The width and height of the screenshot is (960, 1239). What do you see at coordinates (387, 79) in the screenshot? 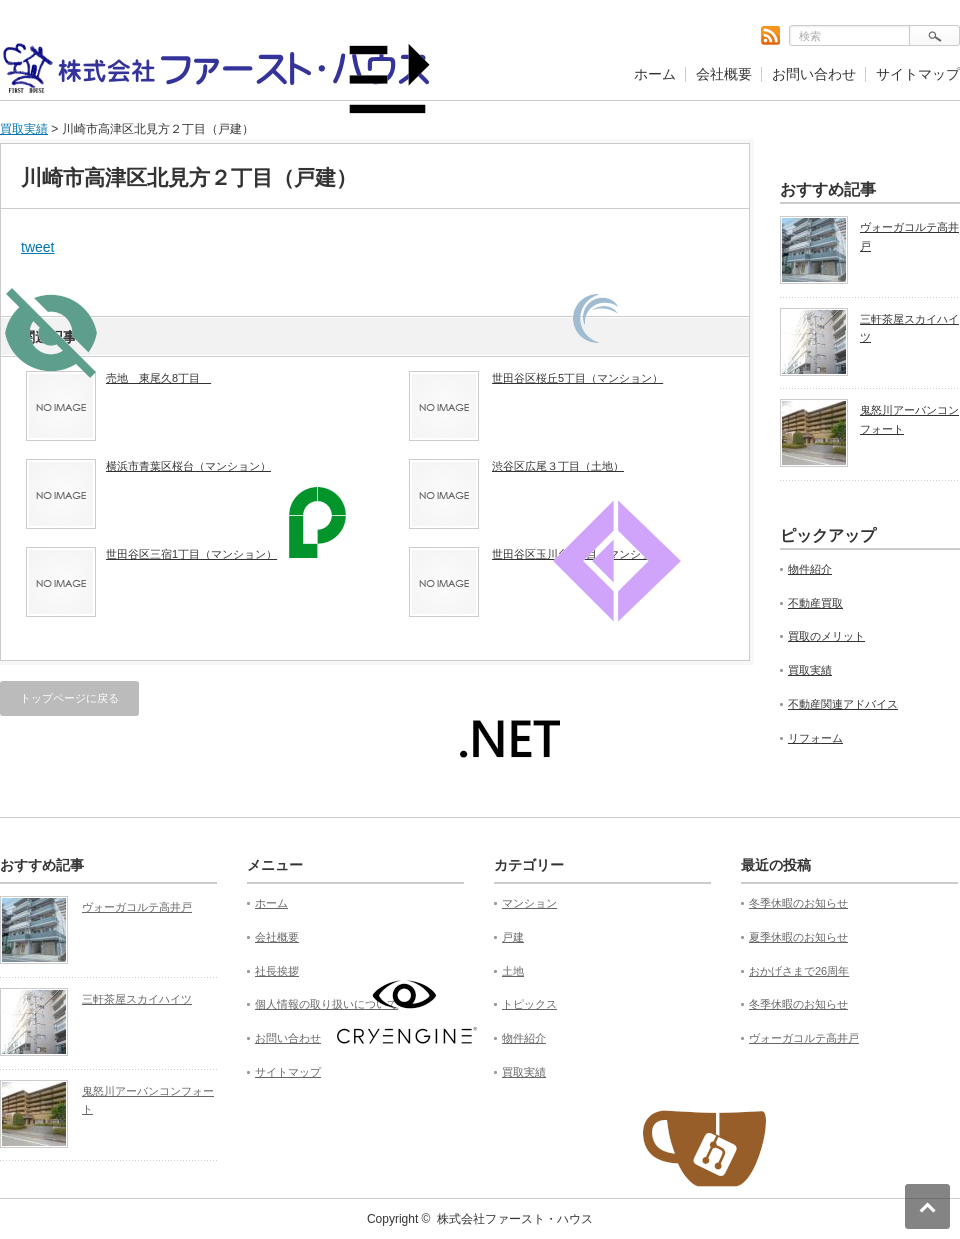
I see `expand the navigation menu` at bounding box center [387, 79].